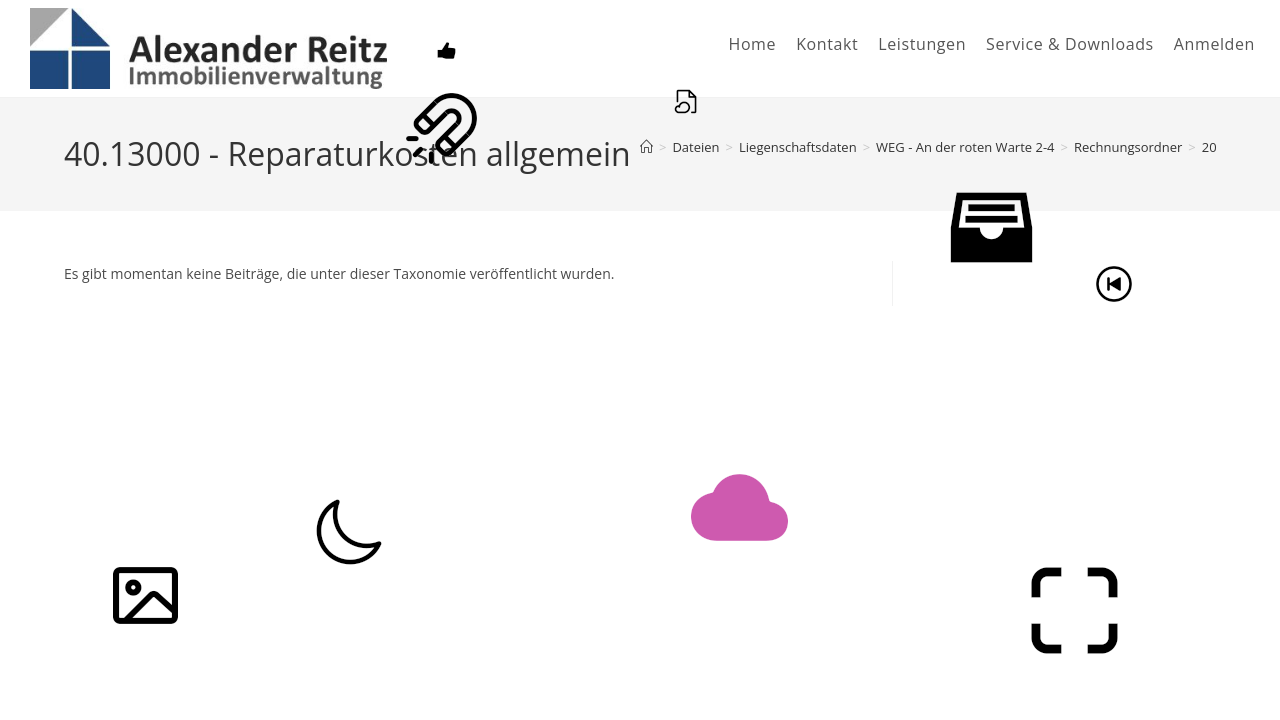 This screenshot has height=720, width=1280. What do you see at coordinates (446, 50) in the screenshot?
I see `like or upvote content` at bounding box center [446, 50].